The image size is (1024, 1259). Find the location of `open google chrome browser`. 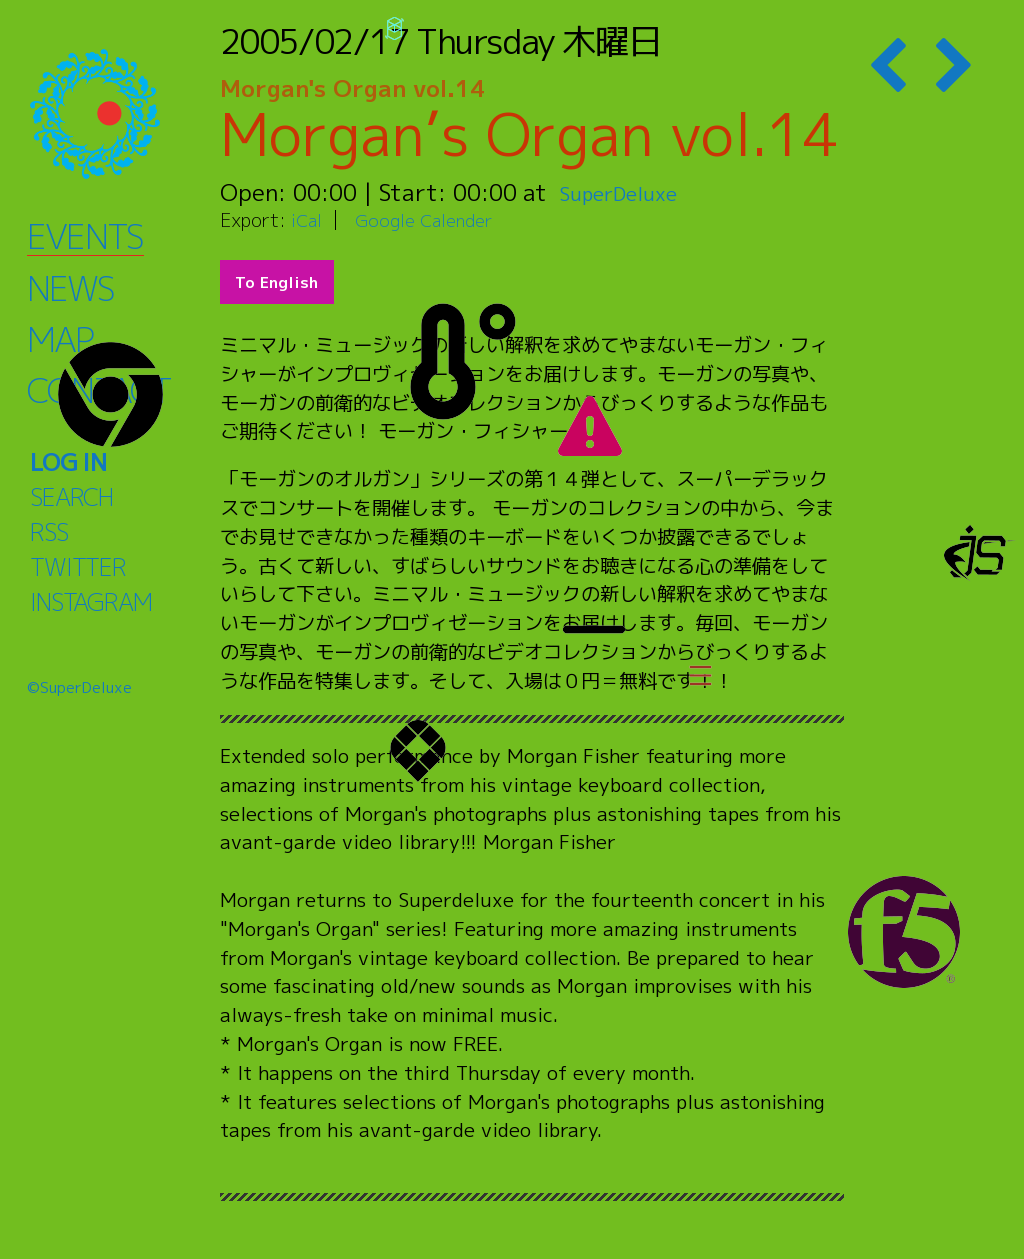

open google chrome browser is located at coordinates (110, 394).